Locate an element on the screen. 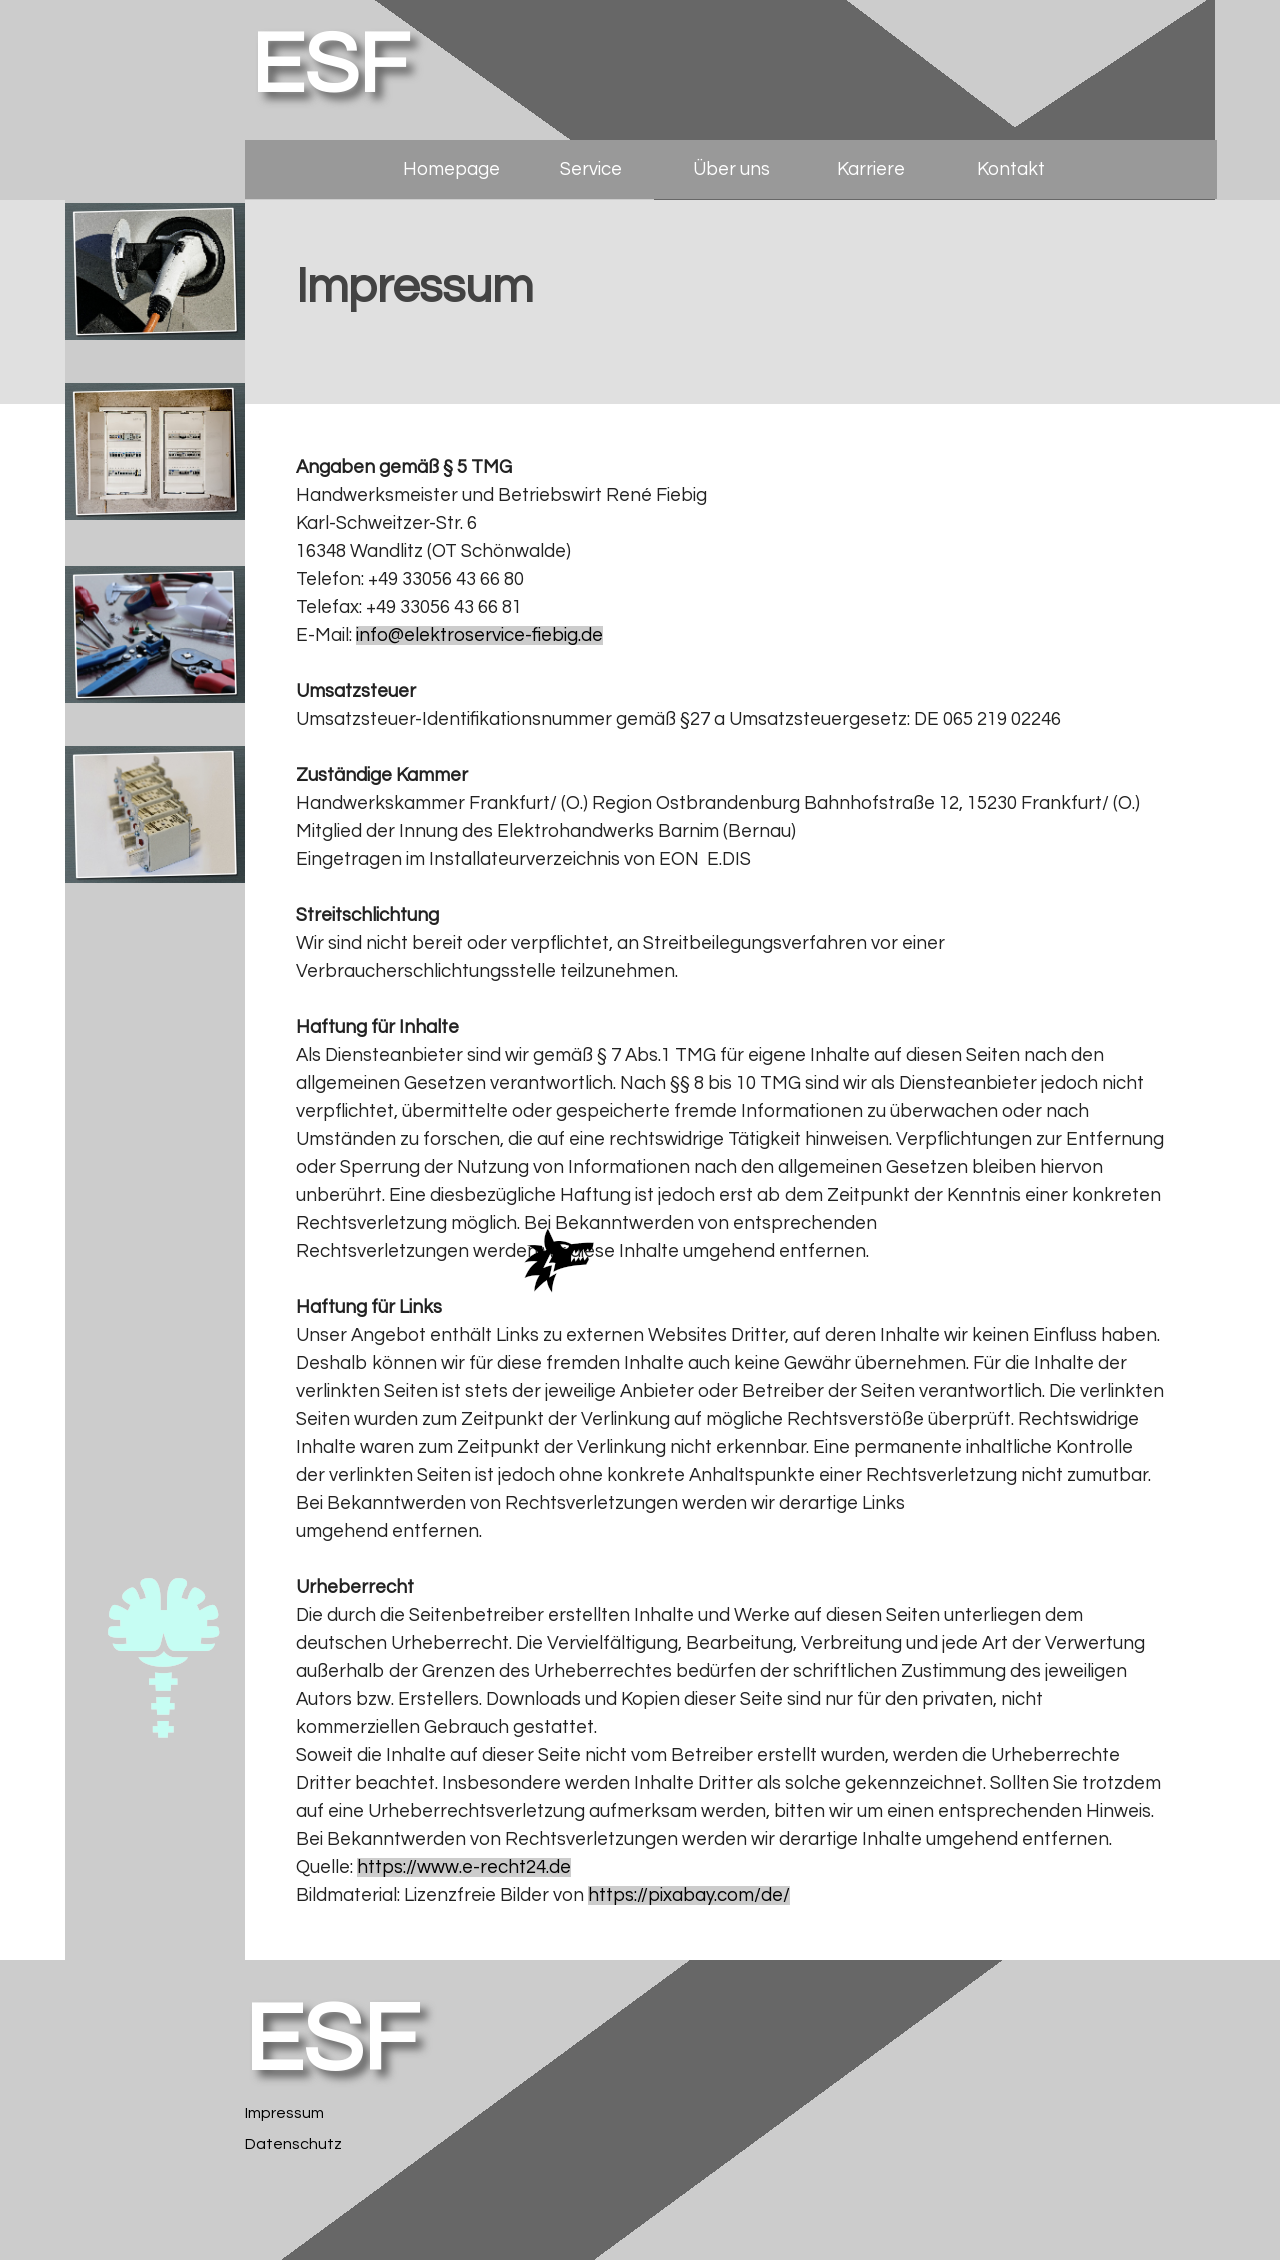 This screenshot has width=1280, height=2260. select wolf character or team is located at coordinates (559, 1260).